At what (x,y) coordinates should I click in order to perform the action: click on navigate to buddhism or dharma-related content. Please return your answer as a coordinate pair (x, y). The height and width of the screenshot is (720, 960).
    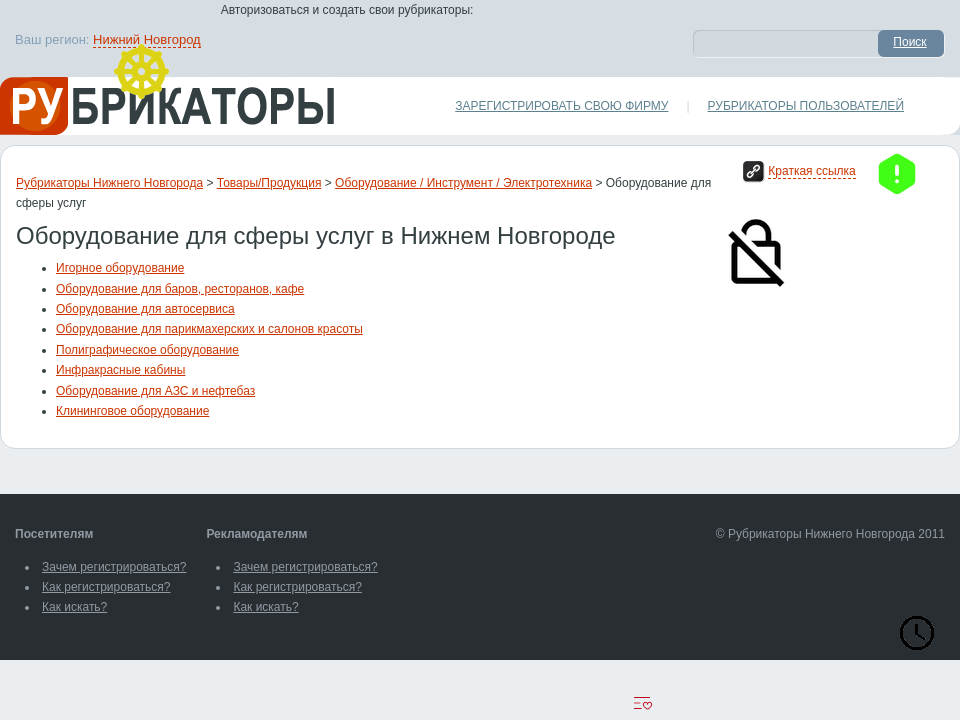
    Looking at the image, I should click on (141, 71).